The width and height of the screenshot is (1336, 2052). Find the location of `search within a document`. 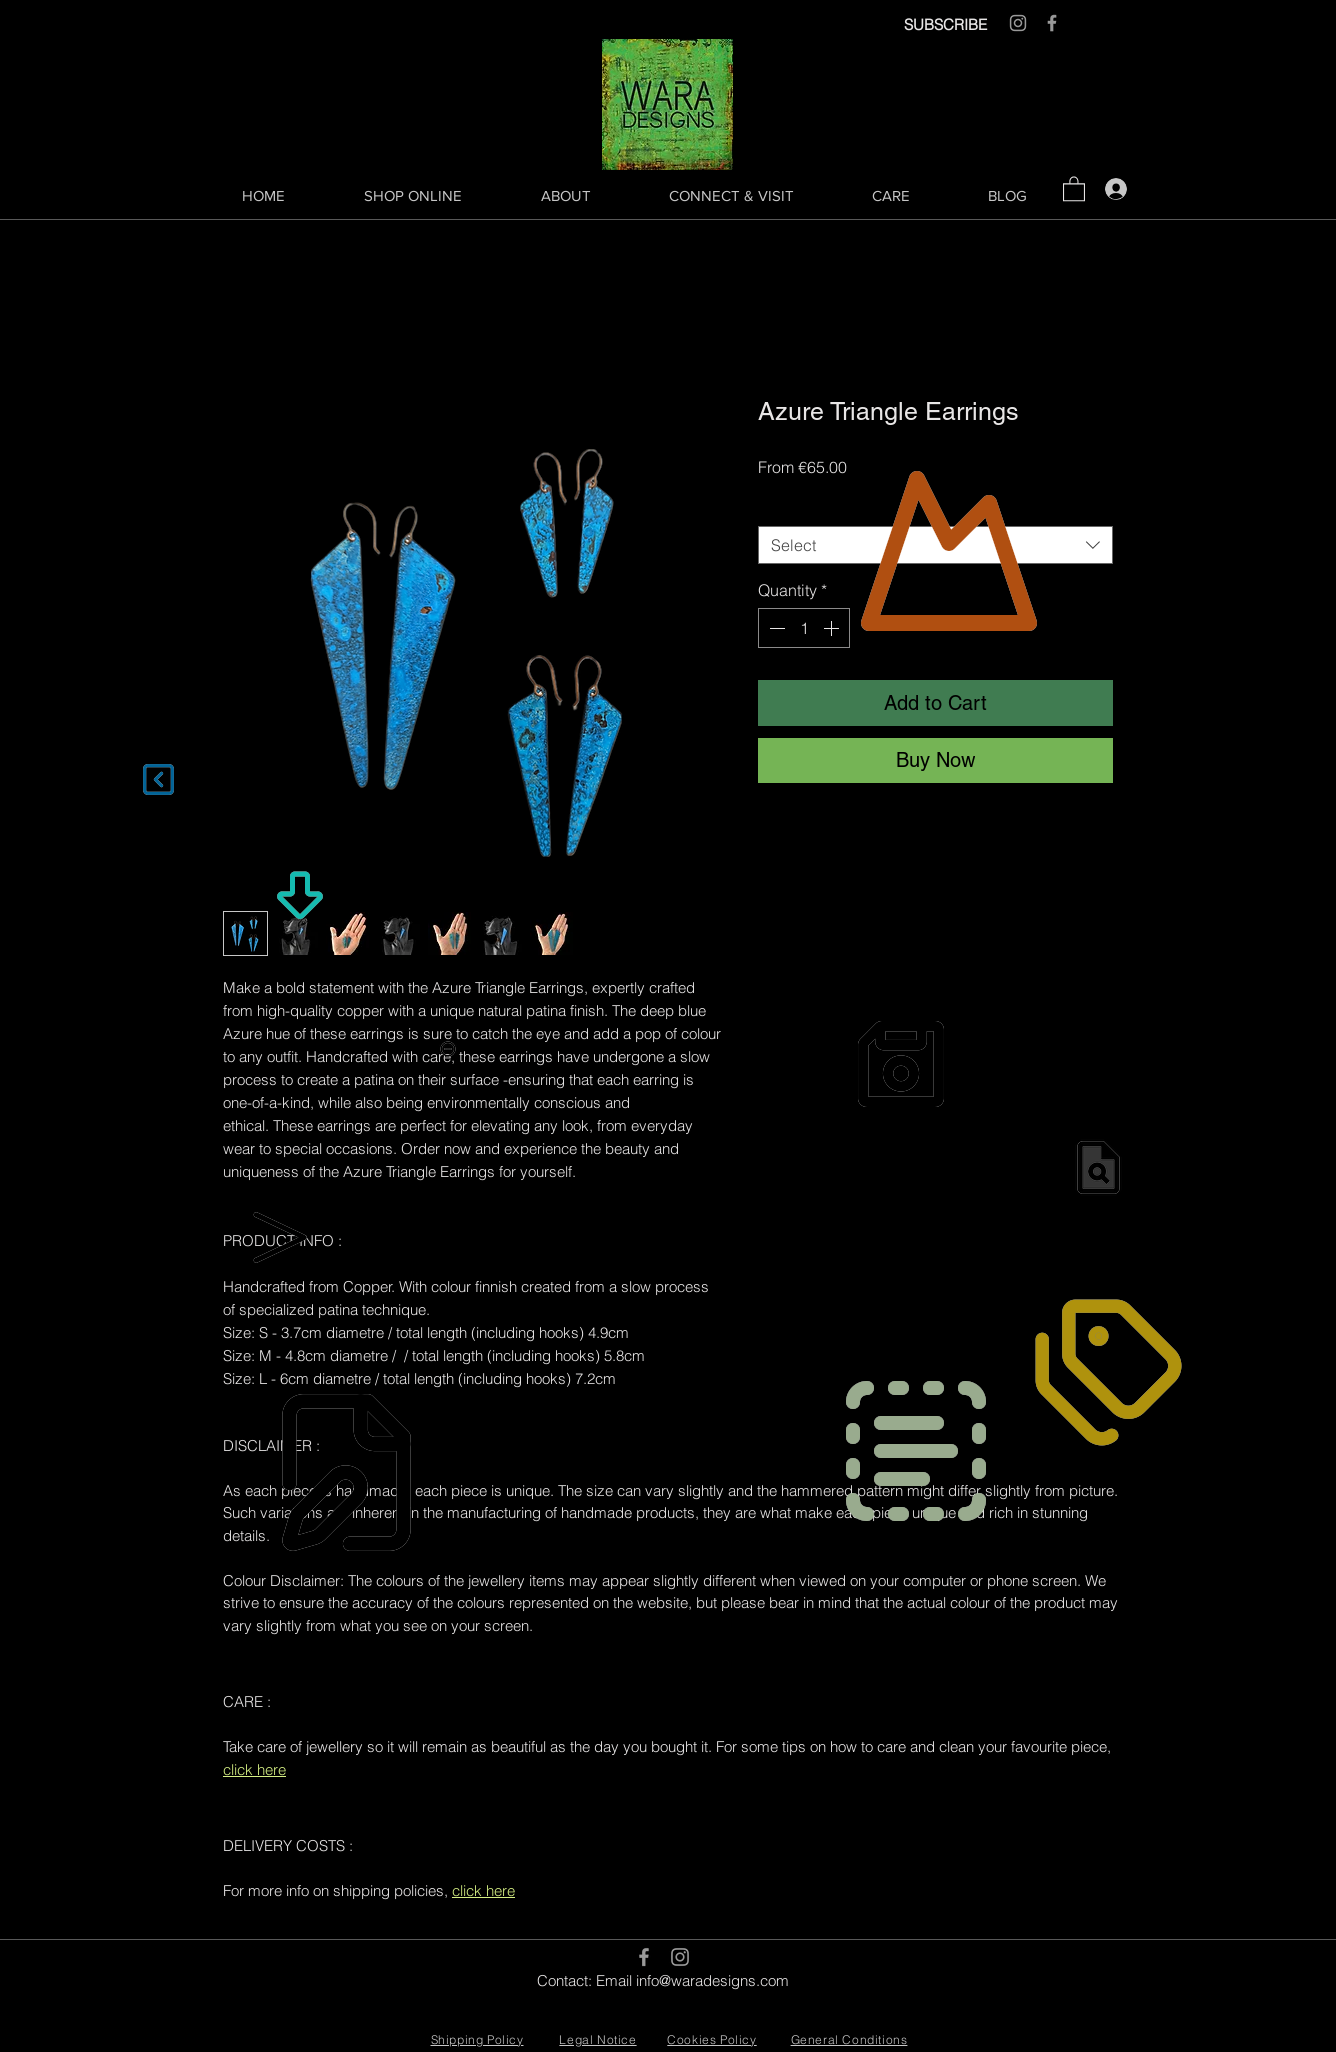

search within a document is located at coordinates (1098, 1167).